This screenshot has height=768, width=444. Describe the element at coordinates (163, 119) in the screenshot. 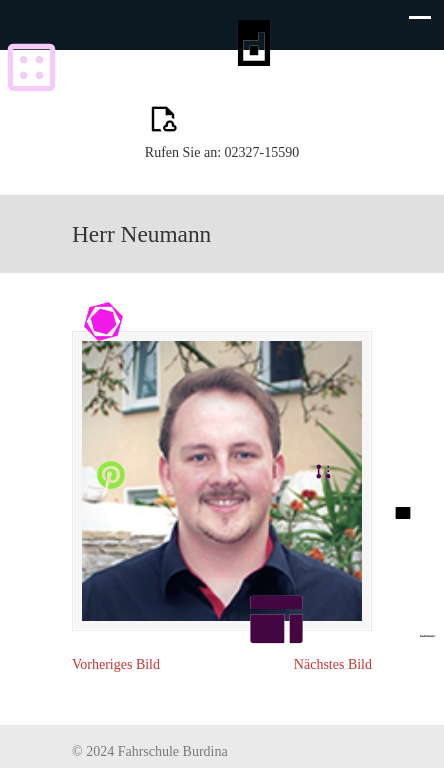

I see `upload file to cloud storage` at that location.